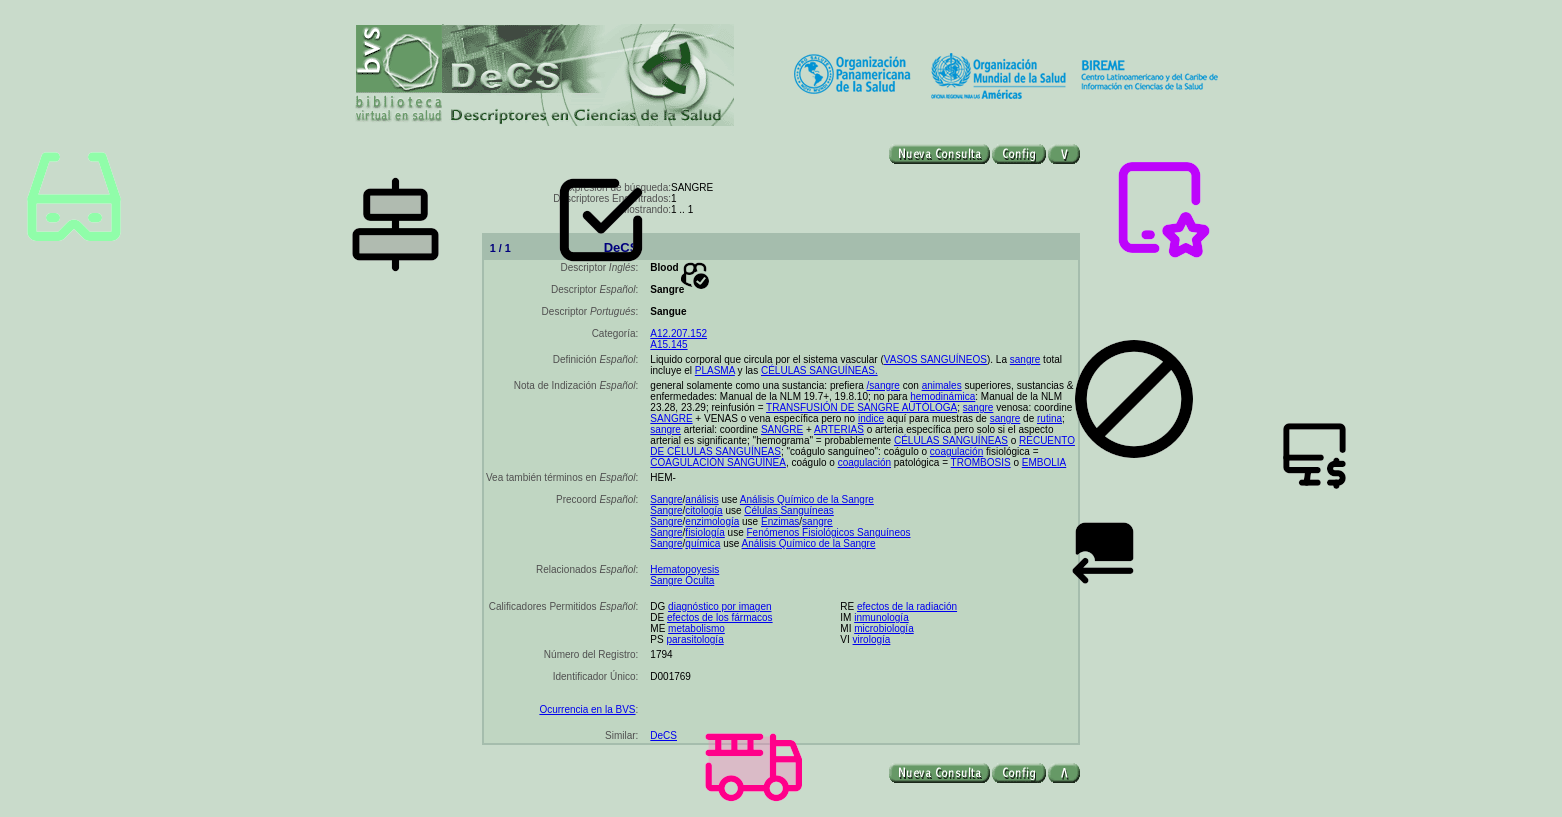 This screenshot has height=817, width=1562. What do you see at coordinates (750, 762) in the screenshot?
I see `fire department or emergency services` at bounding box center [750, 762].